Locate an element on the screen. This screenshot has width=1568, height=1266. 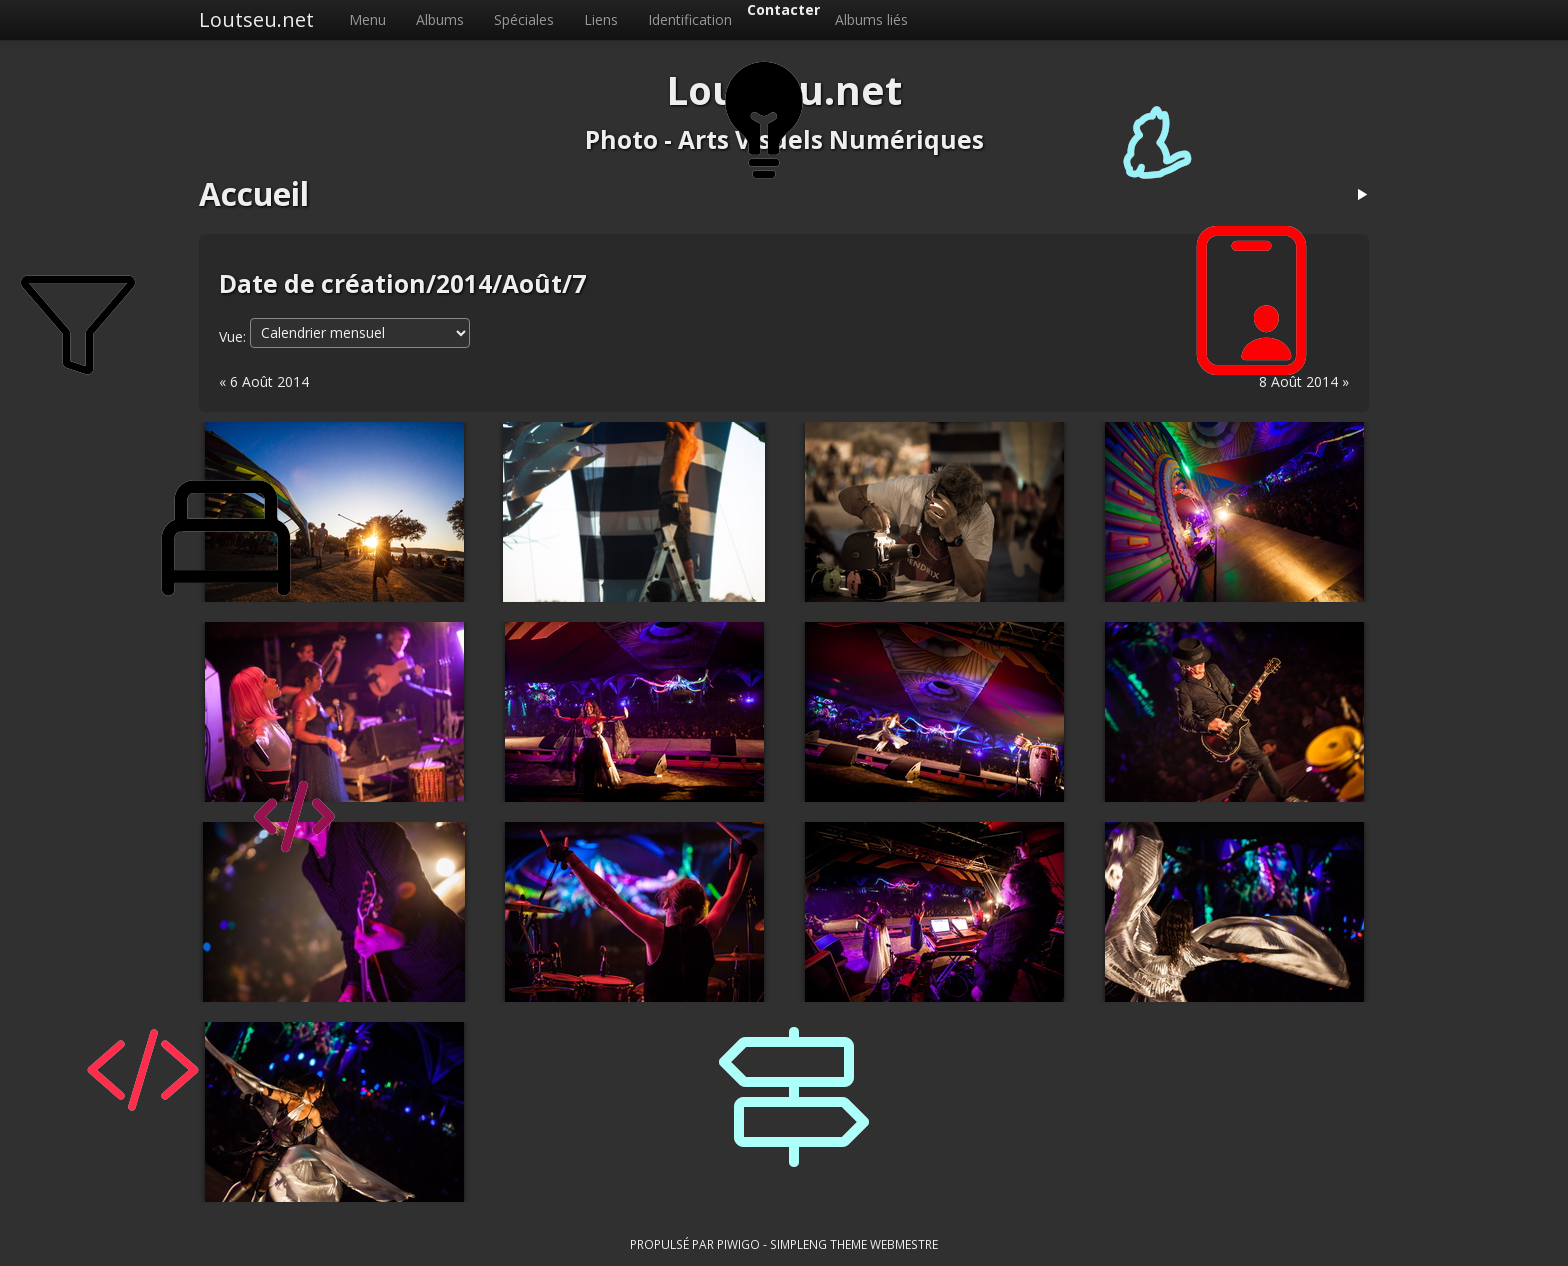
view your profile or identity information is located at coordinates (1251, 300).